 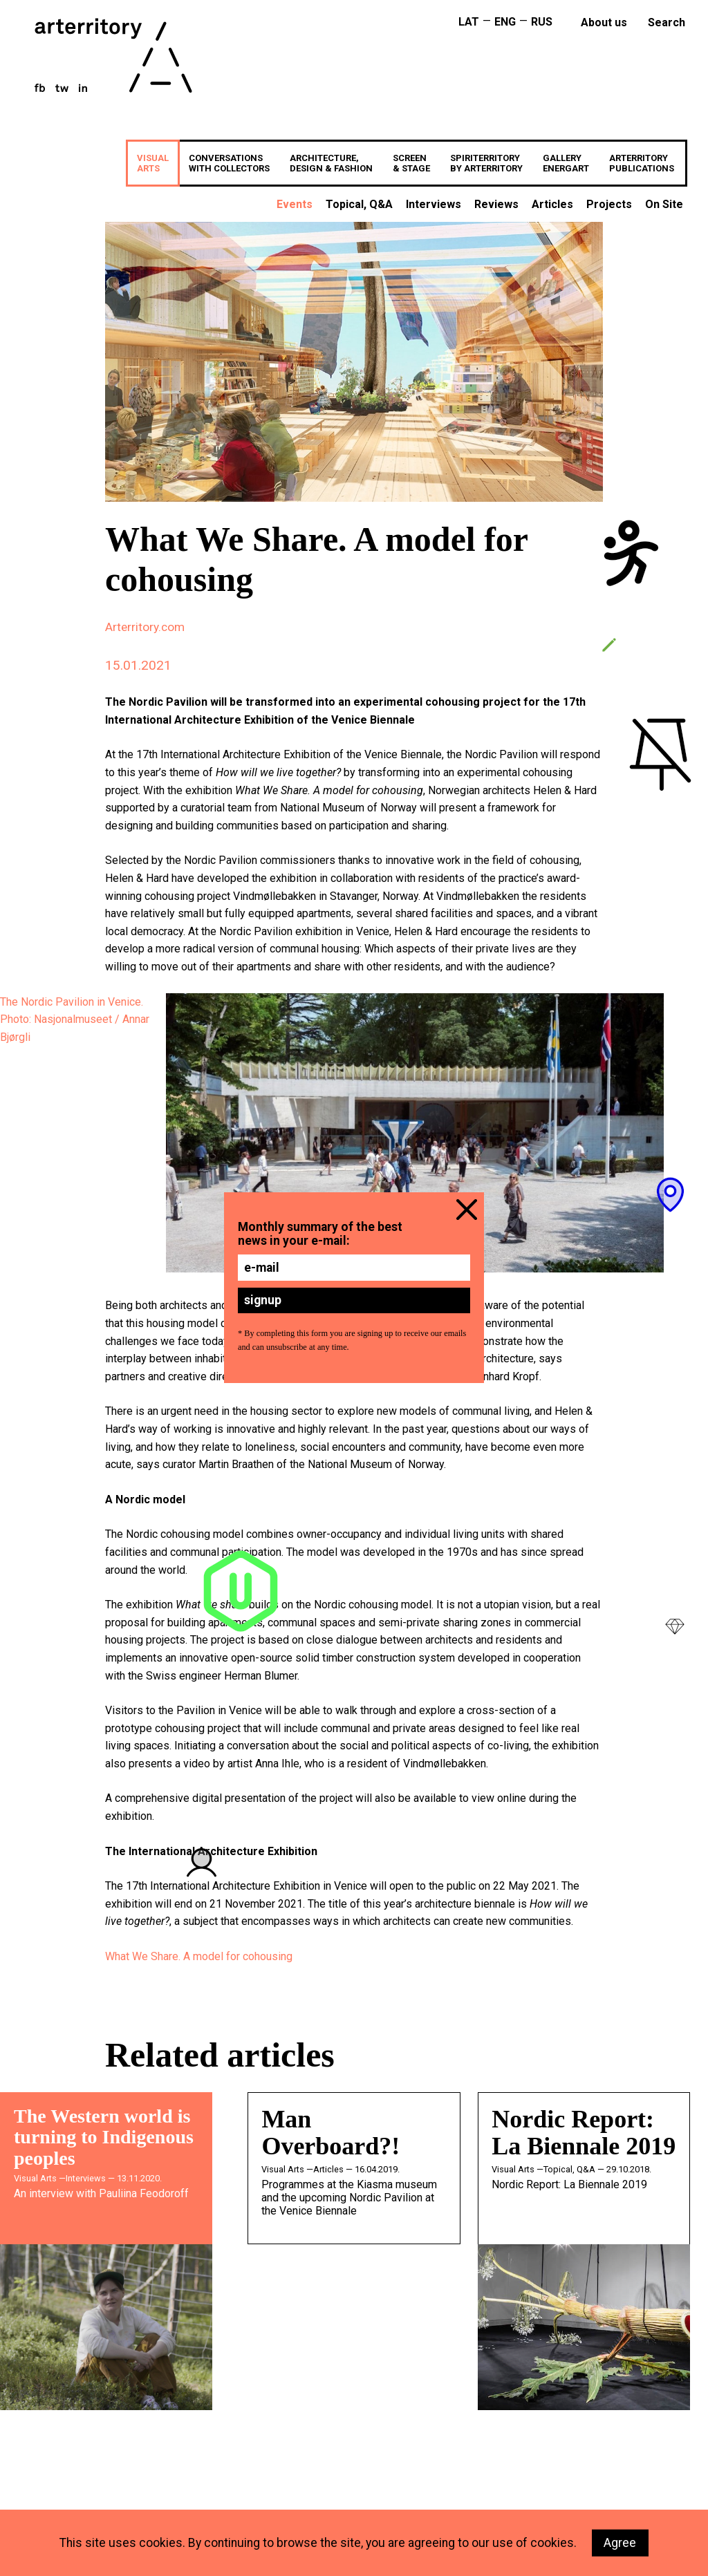 What do you see at coordinates (628, 552) in the screenshot?
I see `access throwing or toss-related sports activities` at bounding box center [628, 552].